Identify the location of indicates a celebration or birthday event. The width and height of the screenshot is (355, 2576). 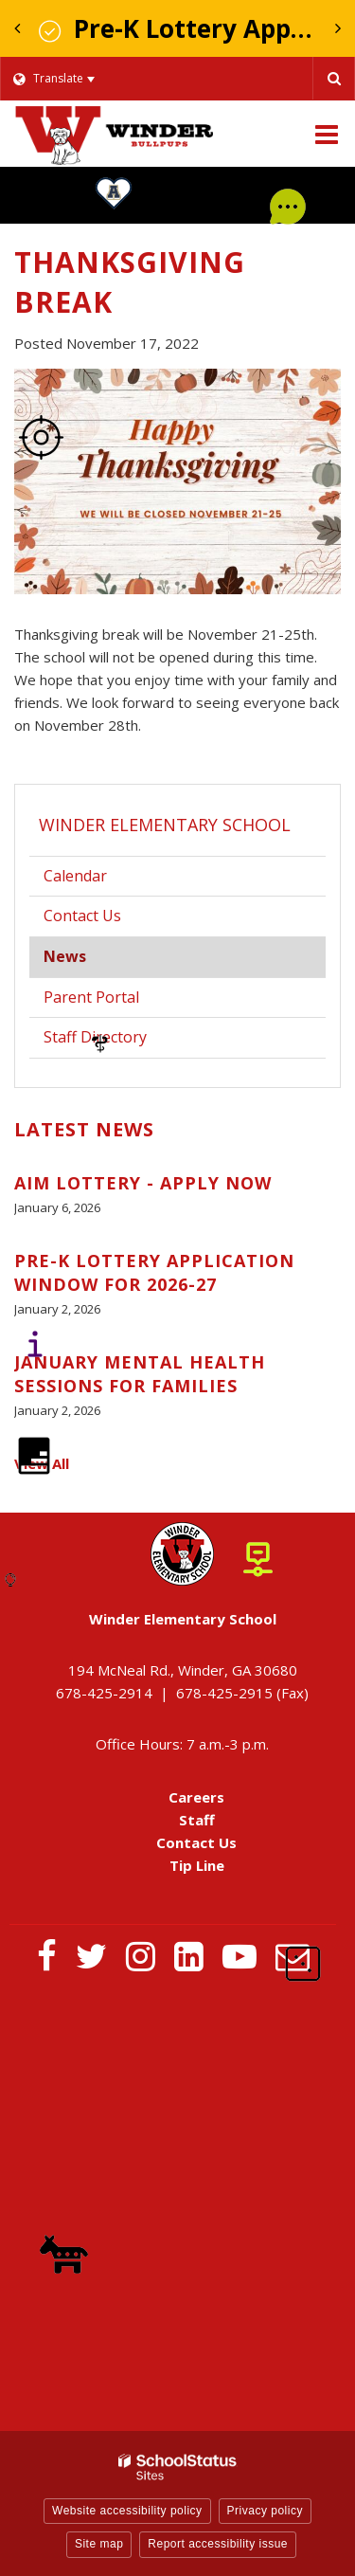
(10, 1580).